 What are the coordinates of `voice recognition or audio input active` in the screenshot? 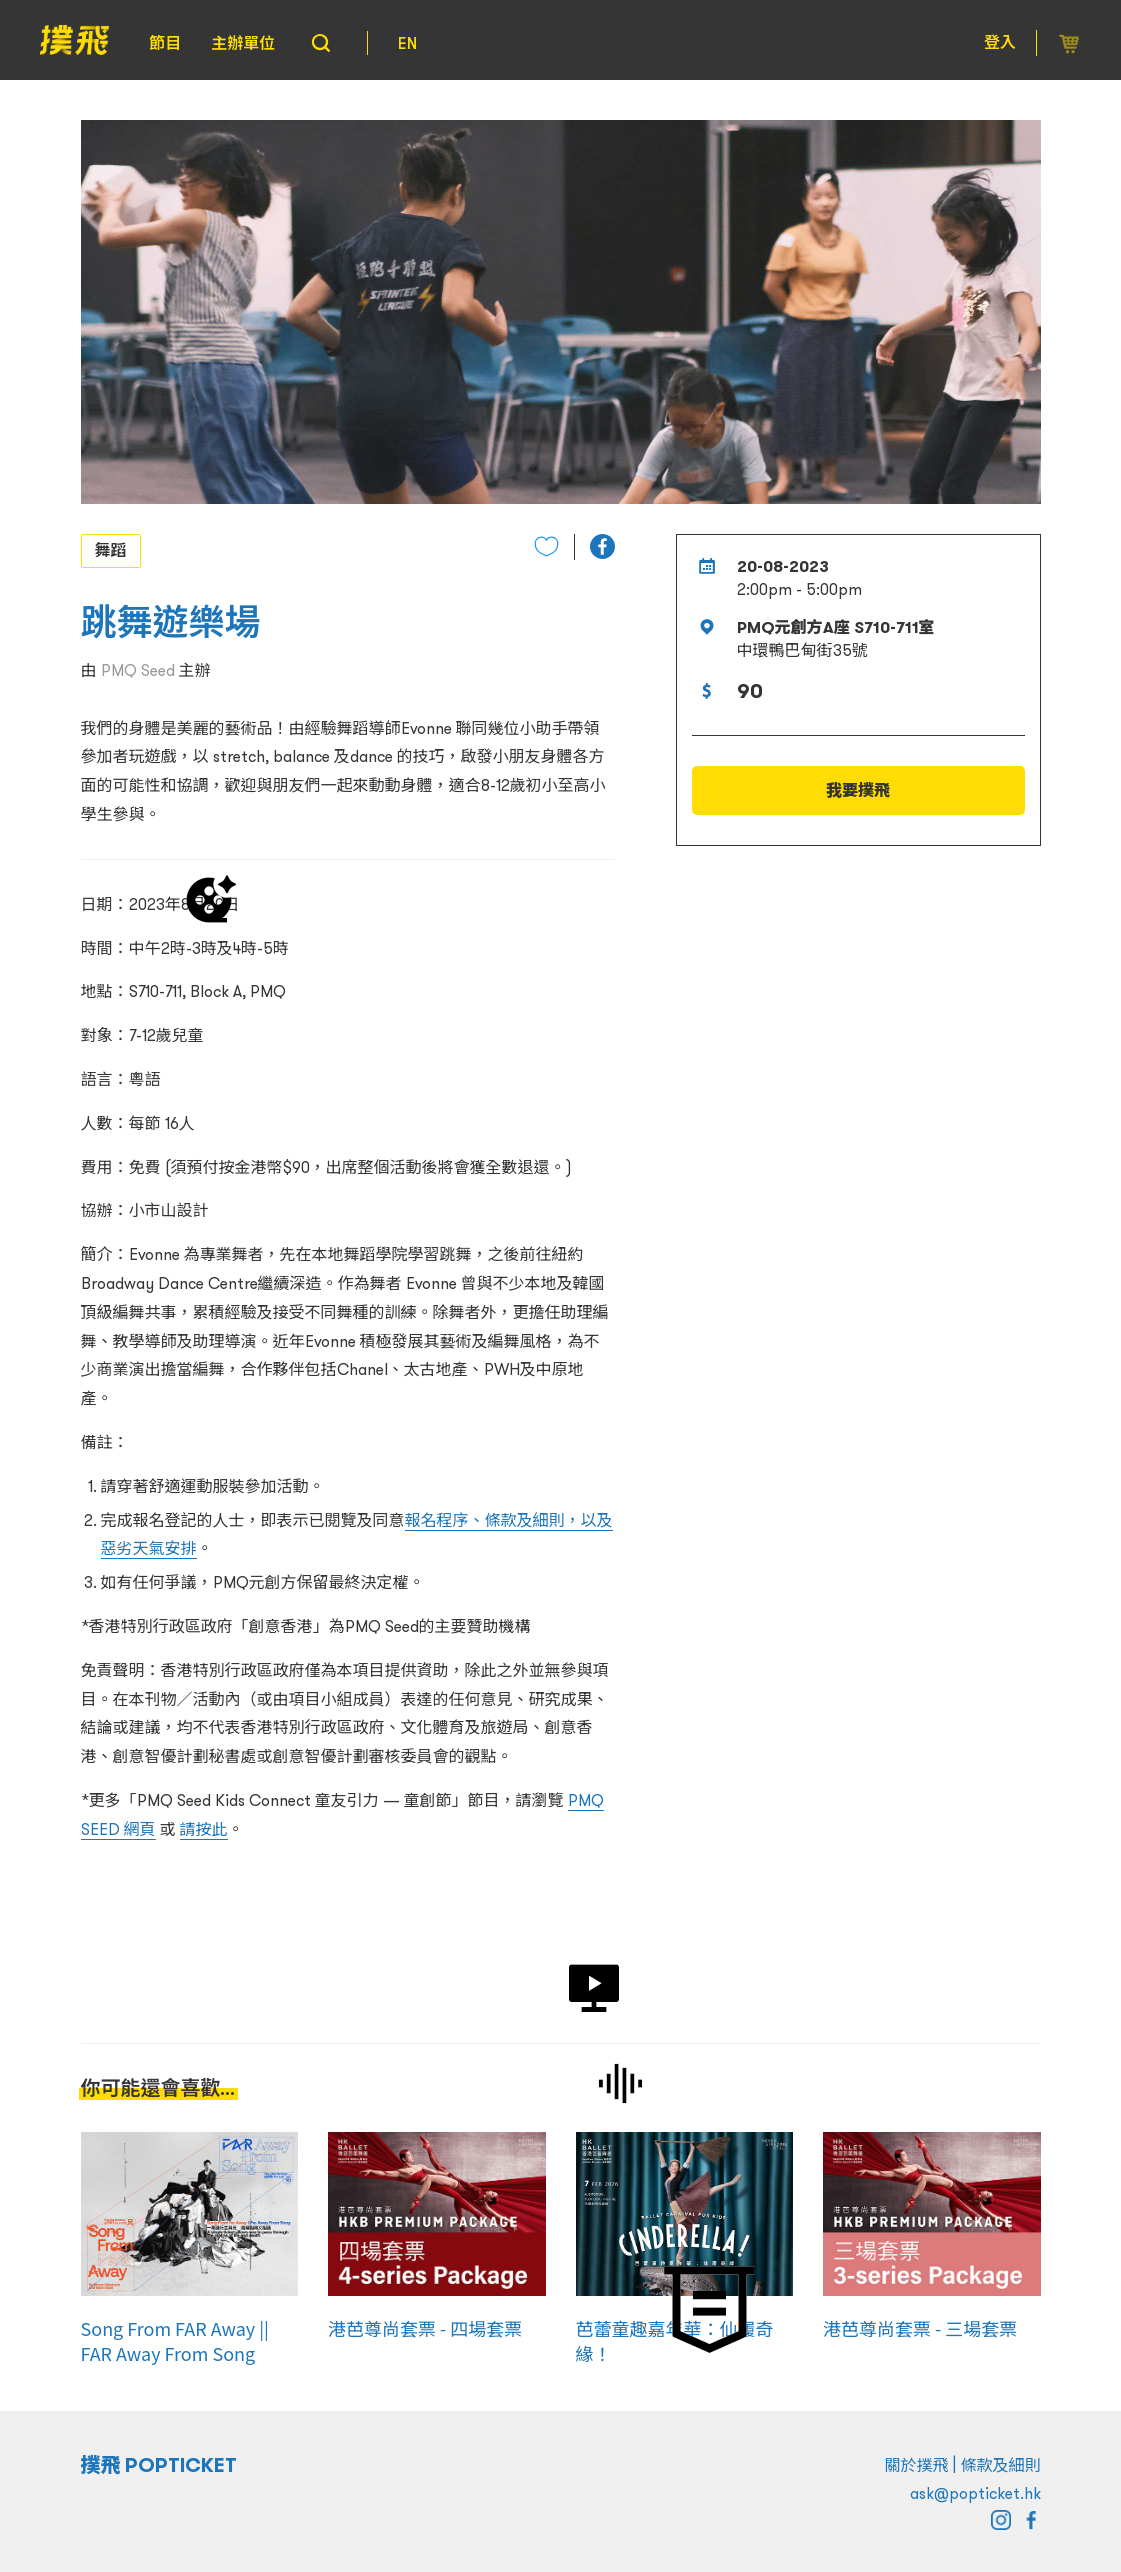 It's located at (620, 2083).